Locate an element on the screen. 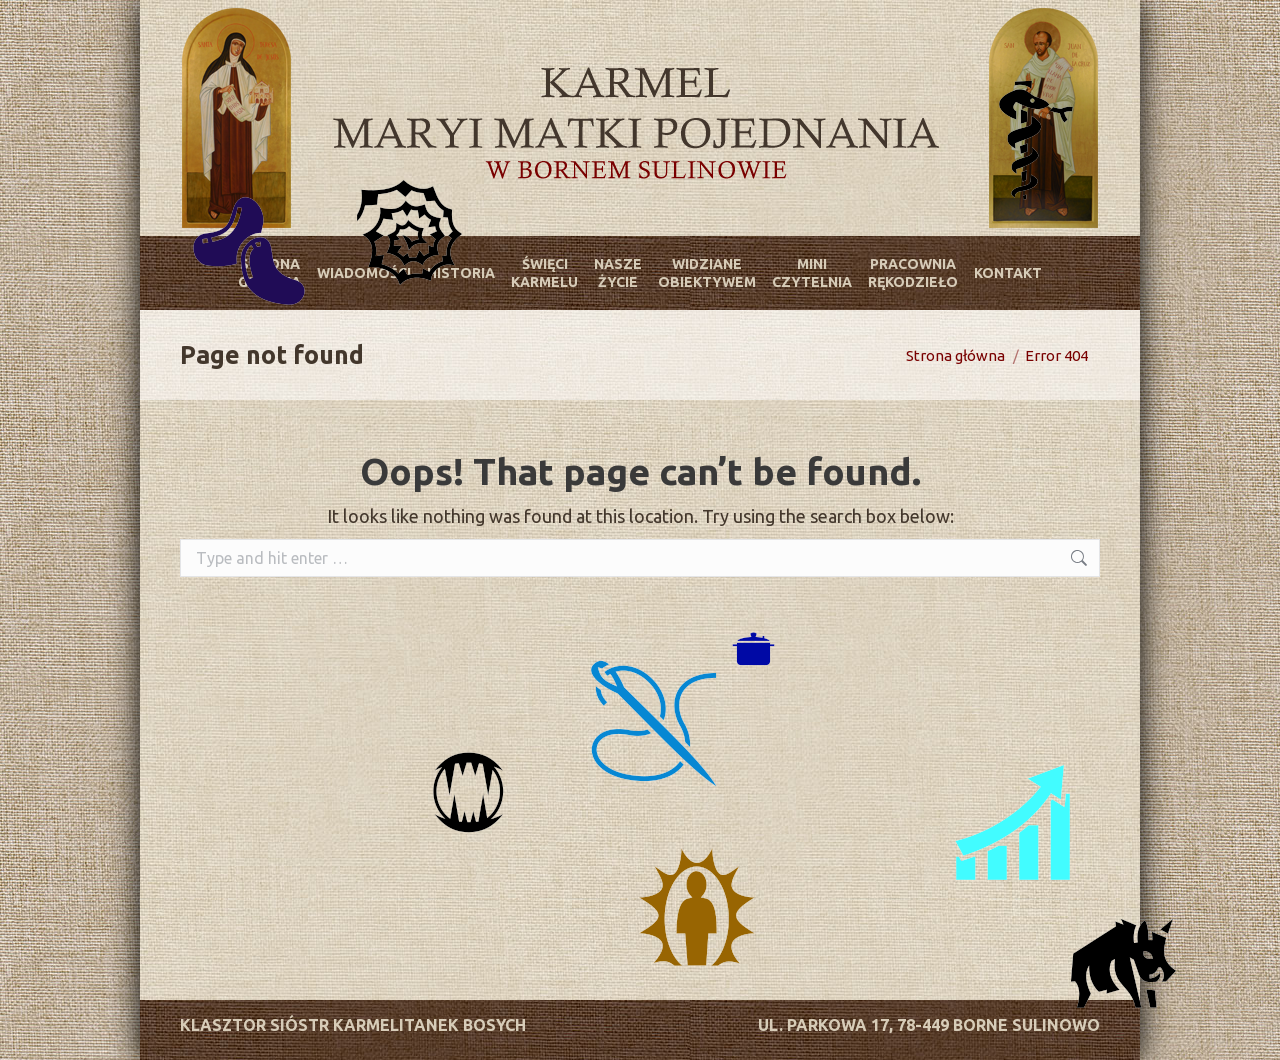 The width and height of the screenshot is (1280, 1060). select boar character or unit in game is located at coordinates (1123, 961).